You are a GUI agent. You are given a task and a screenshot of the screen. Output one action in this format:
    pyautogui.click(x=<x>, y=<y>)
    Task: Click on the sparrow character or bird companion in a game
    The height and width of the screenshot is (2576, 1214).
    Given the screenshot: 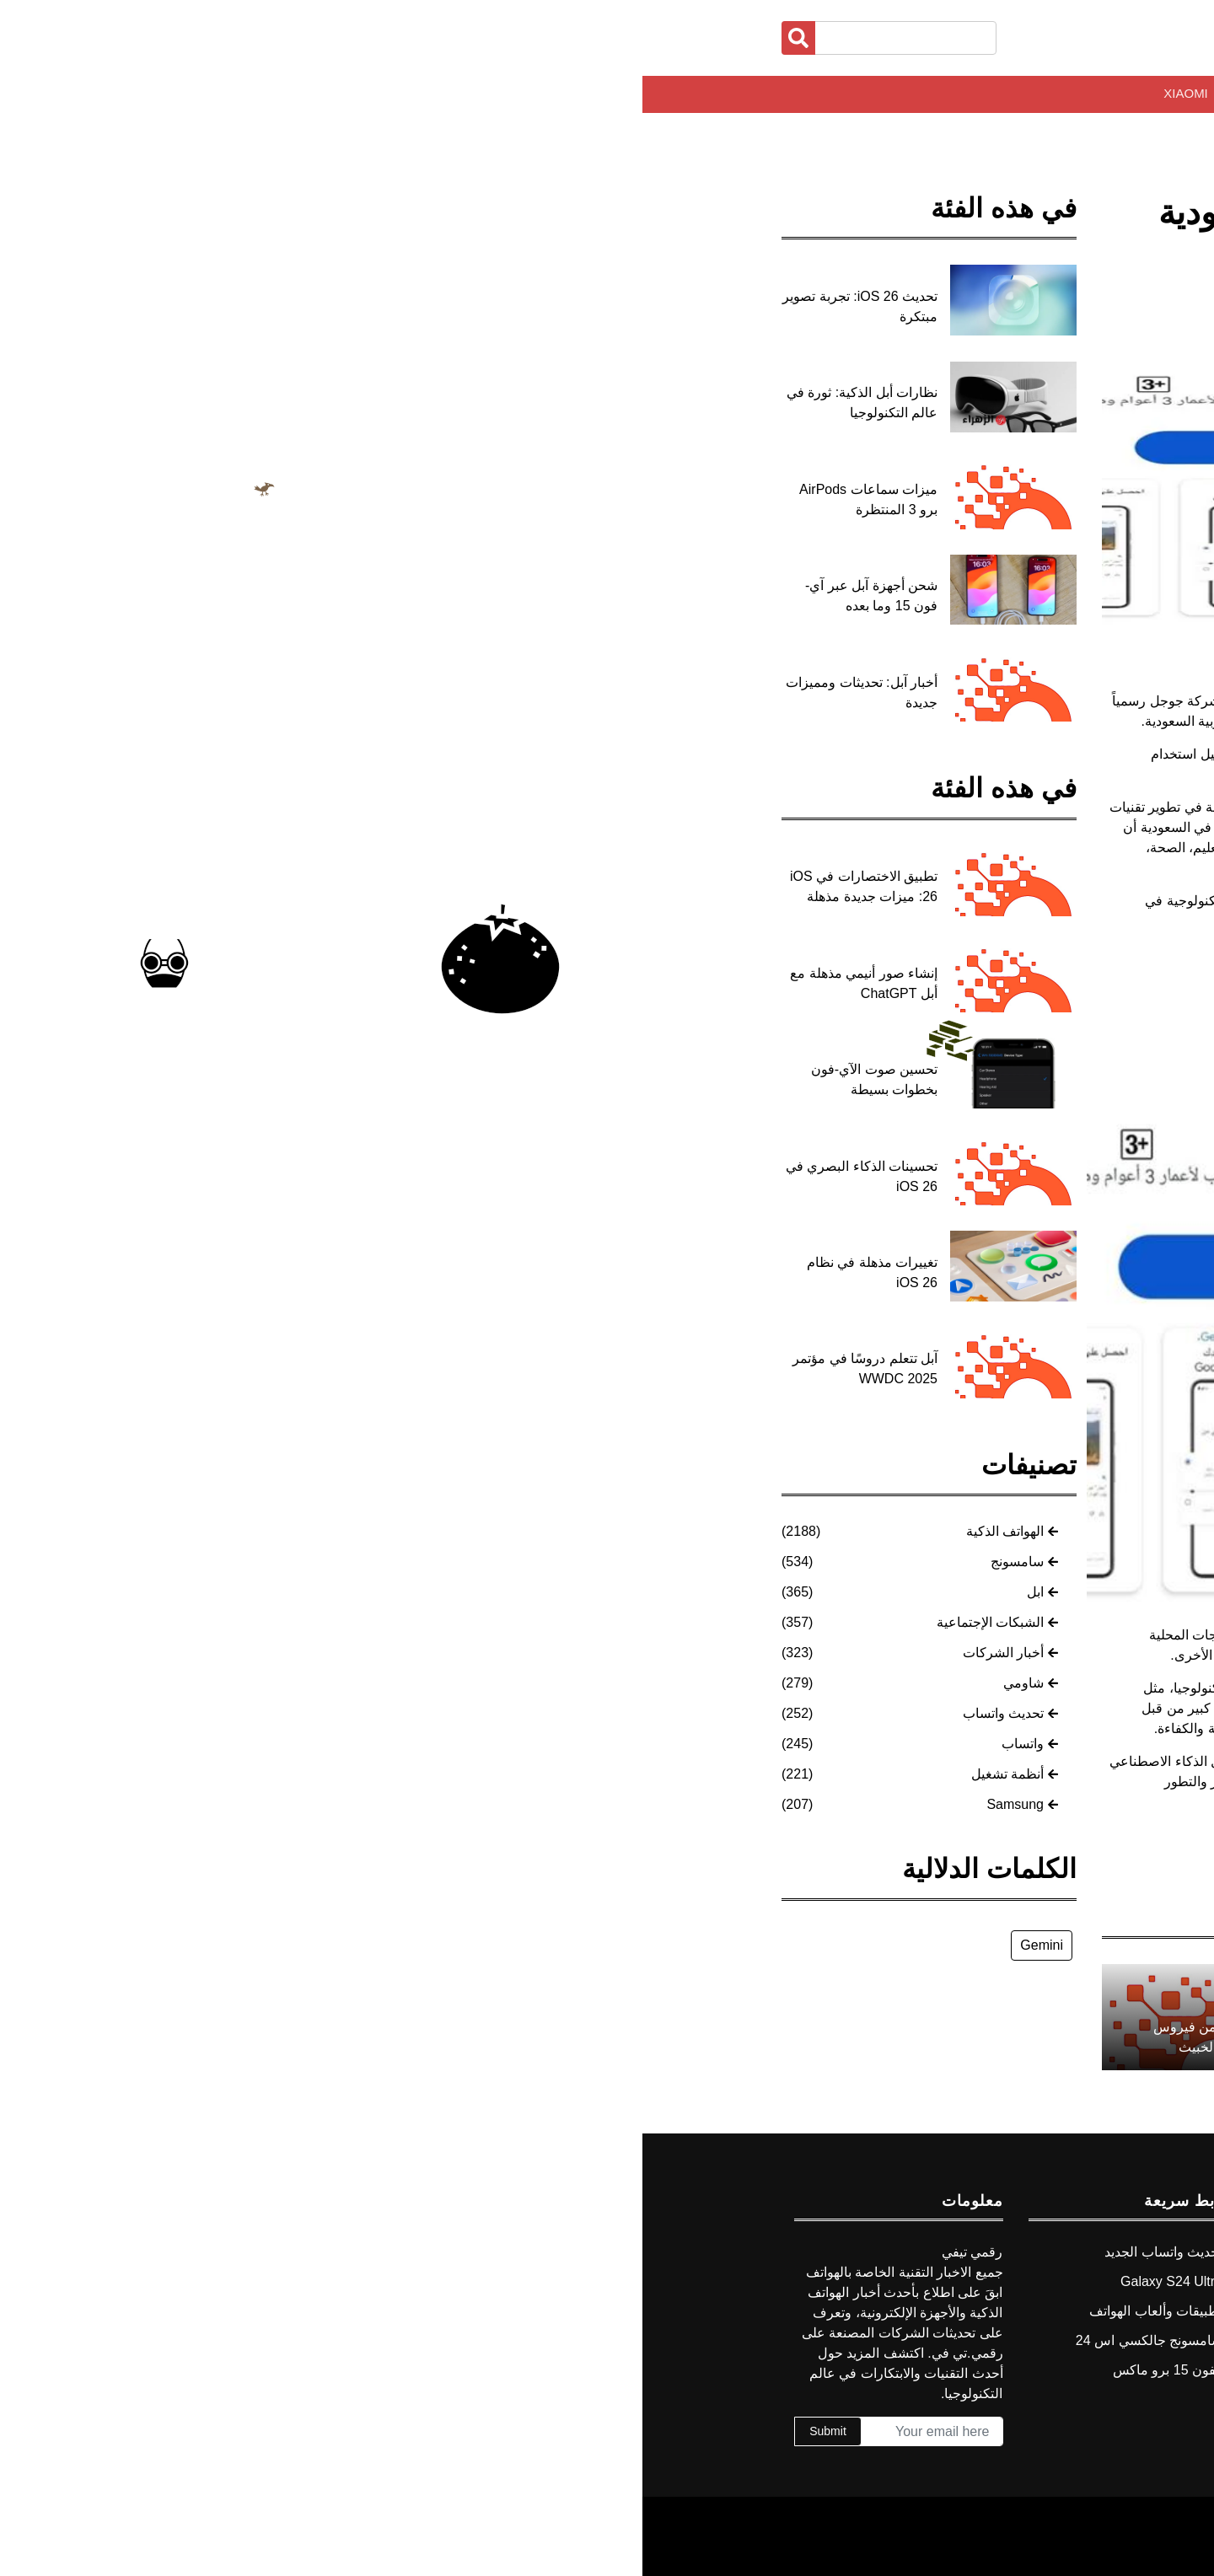 What is the action you would take?
    pyautogui.click(x=264, y=489)
    